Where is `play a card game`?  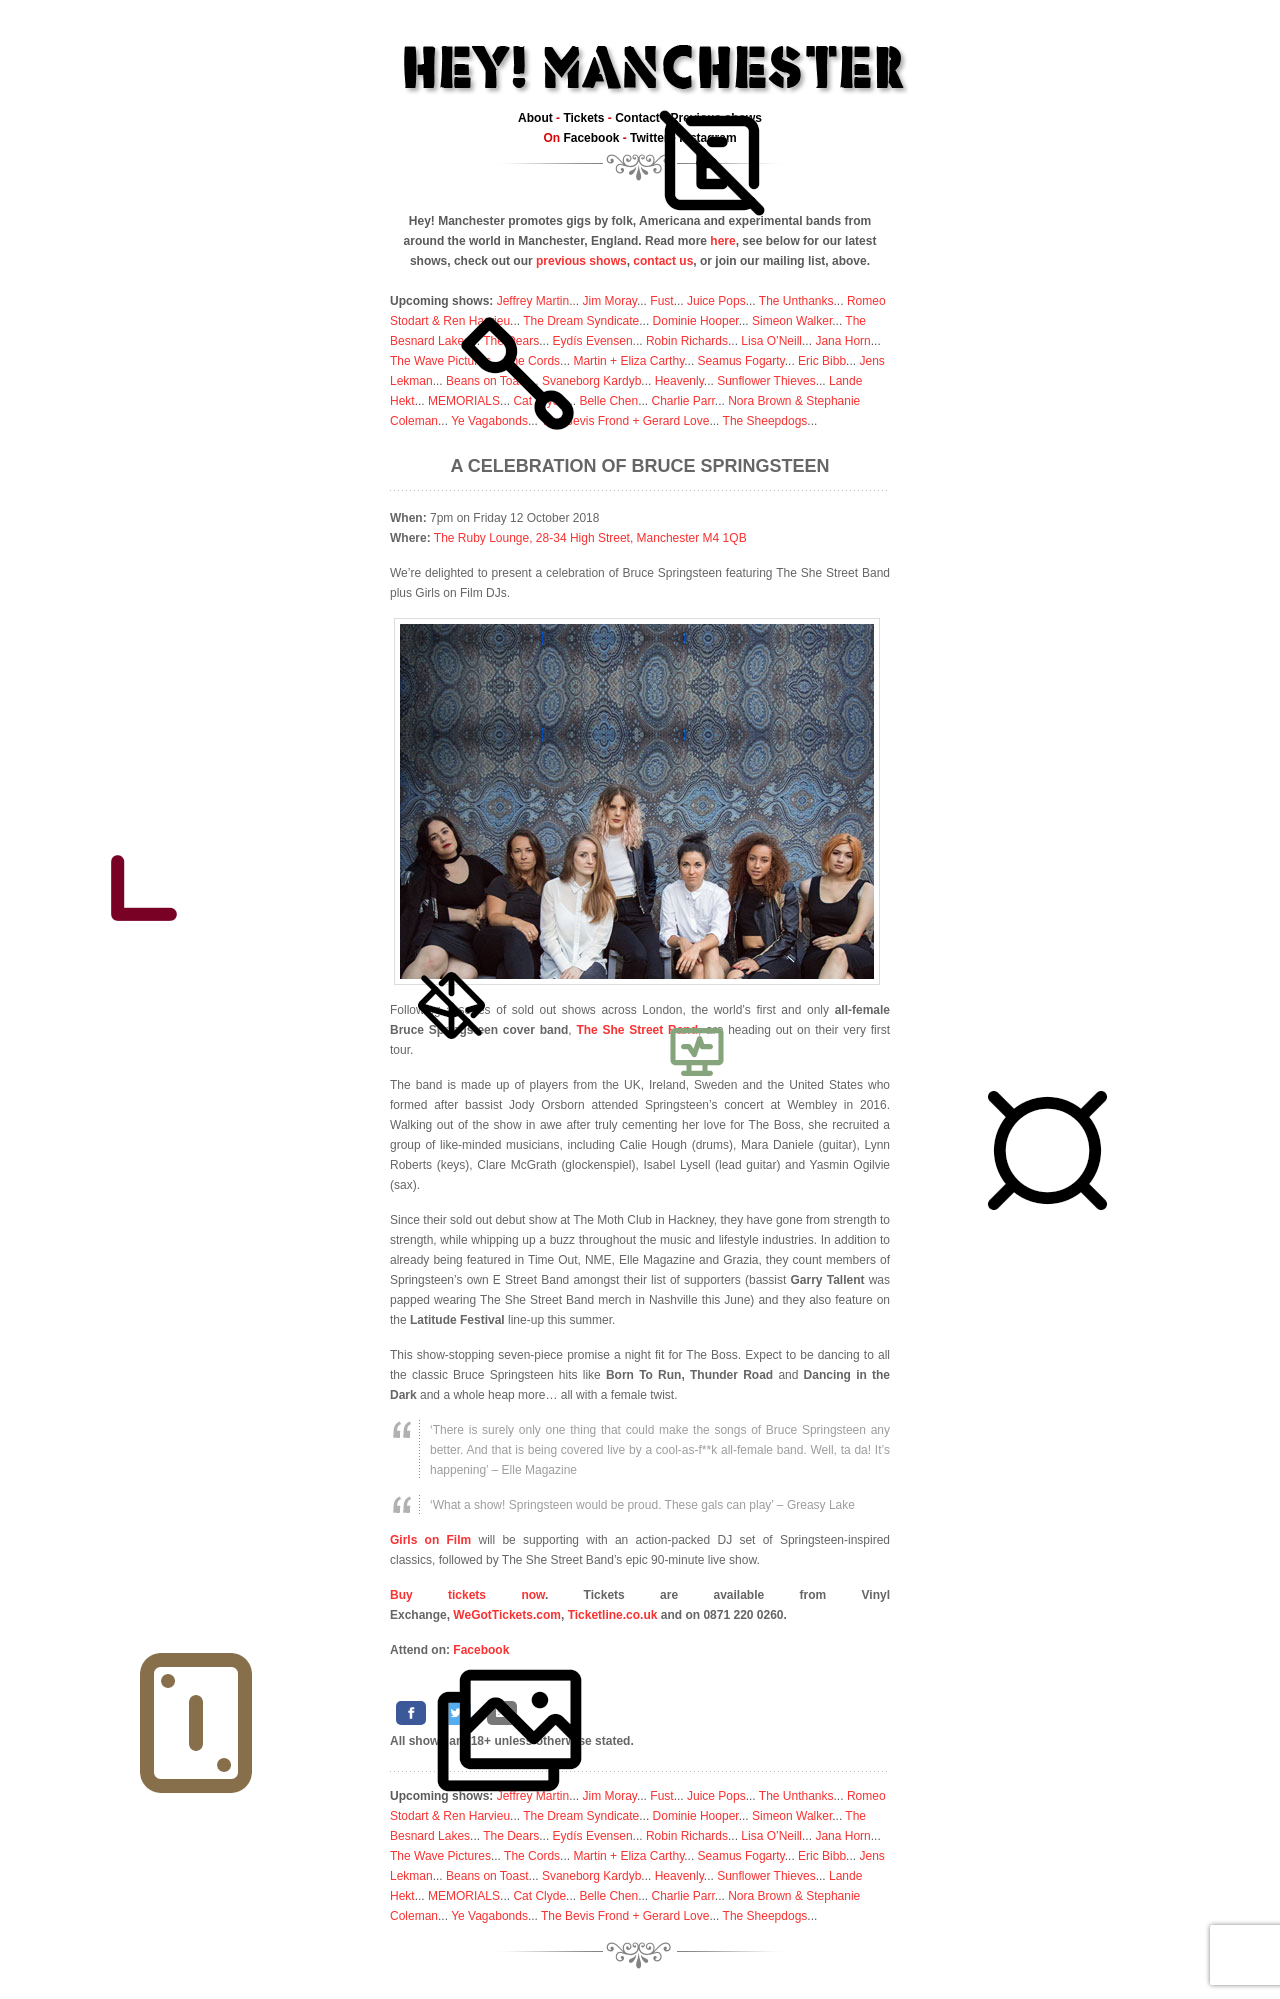
play a card game is located at coordinates (196, 1723).